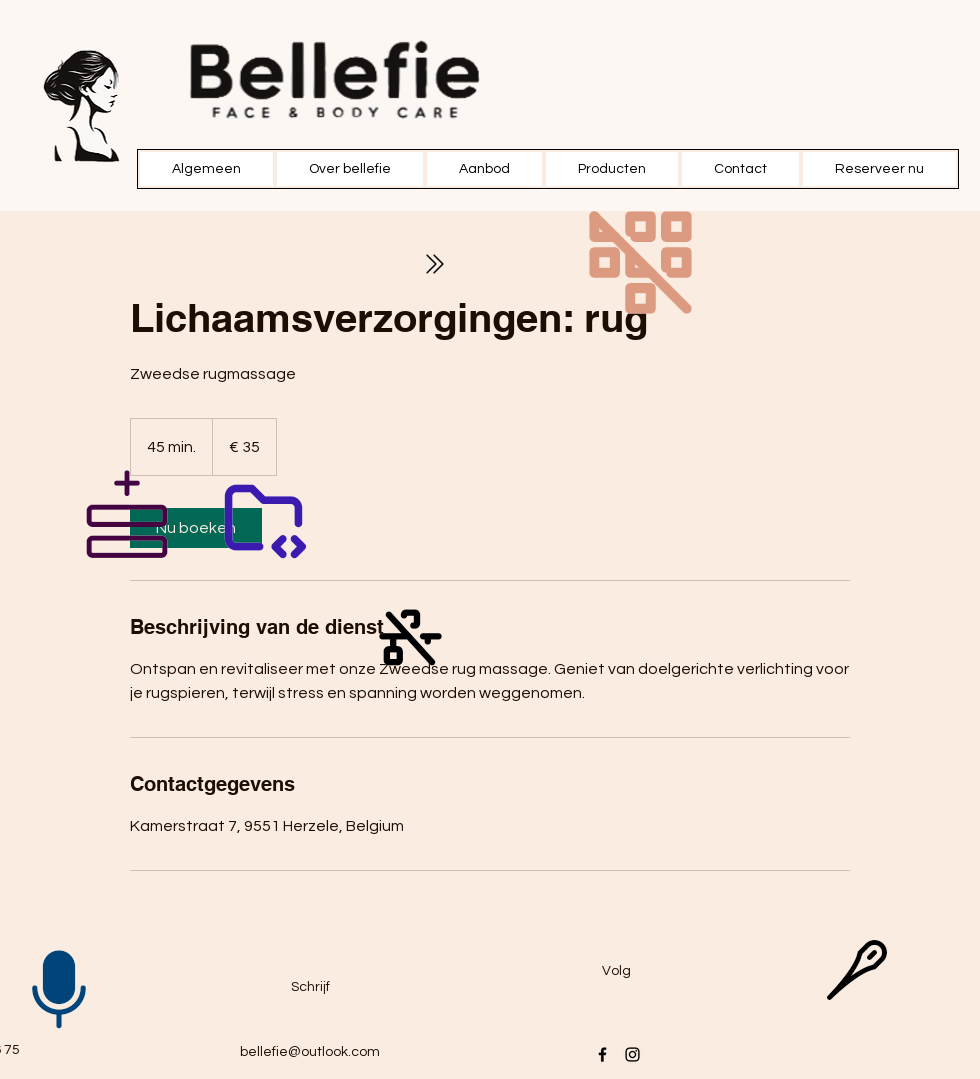 The height and width of the screenshot is (1079, 980). Describe the element at coordinates (127, 521) in the screenshot. I see `add a new row above` at that location.